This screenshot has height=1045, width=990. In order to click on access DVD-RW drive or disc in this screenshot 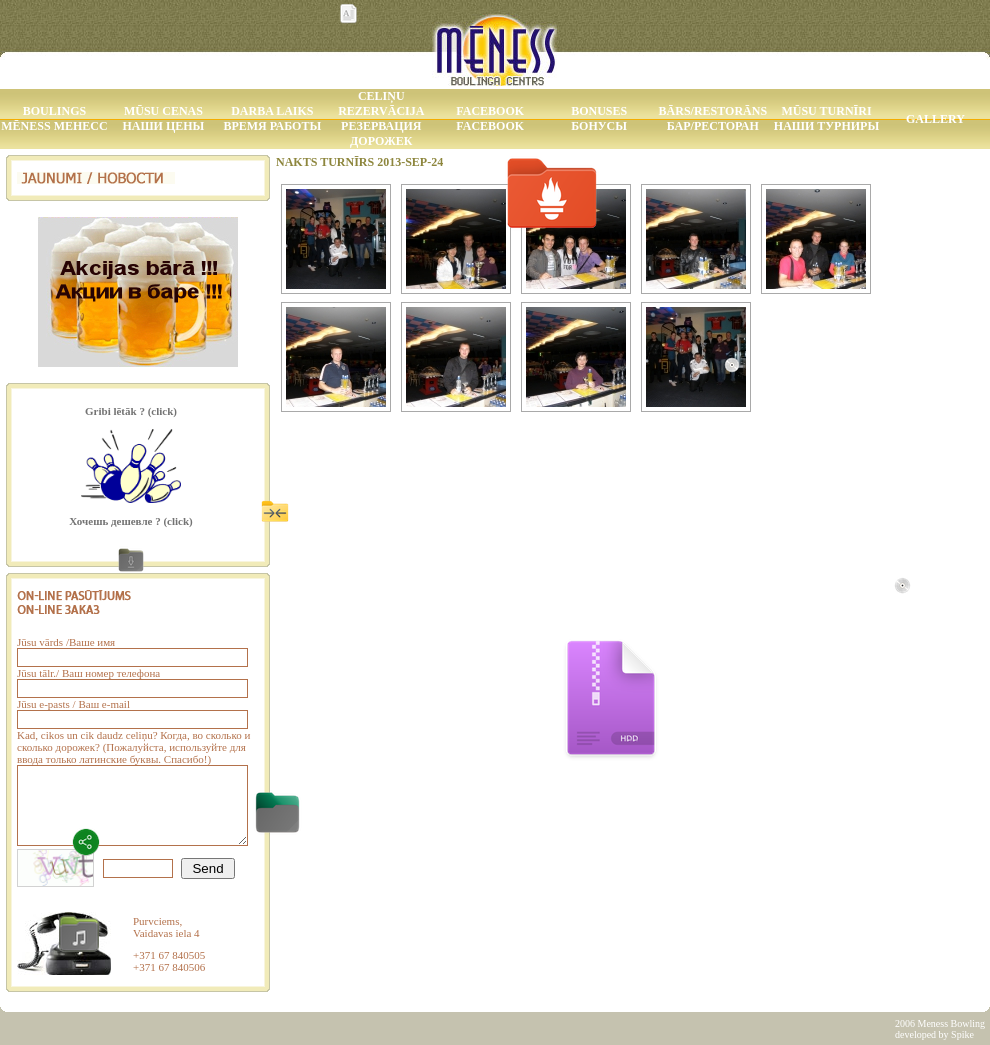, I will do `click(732, 365)`.